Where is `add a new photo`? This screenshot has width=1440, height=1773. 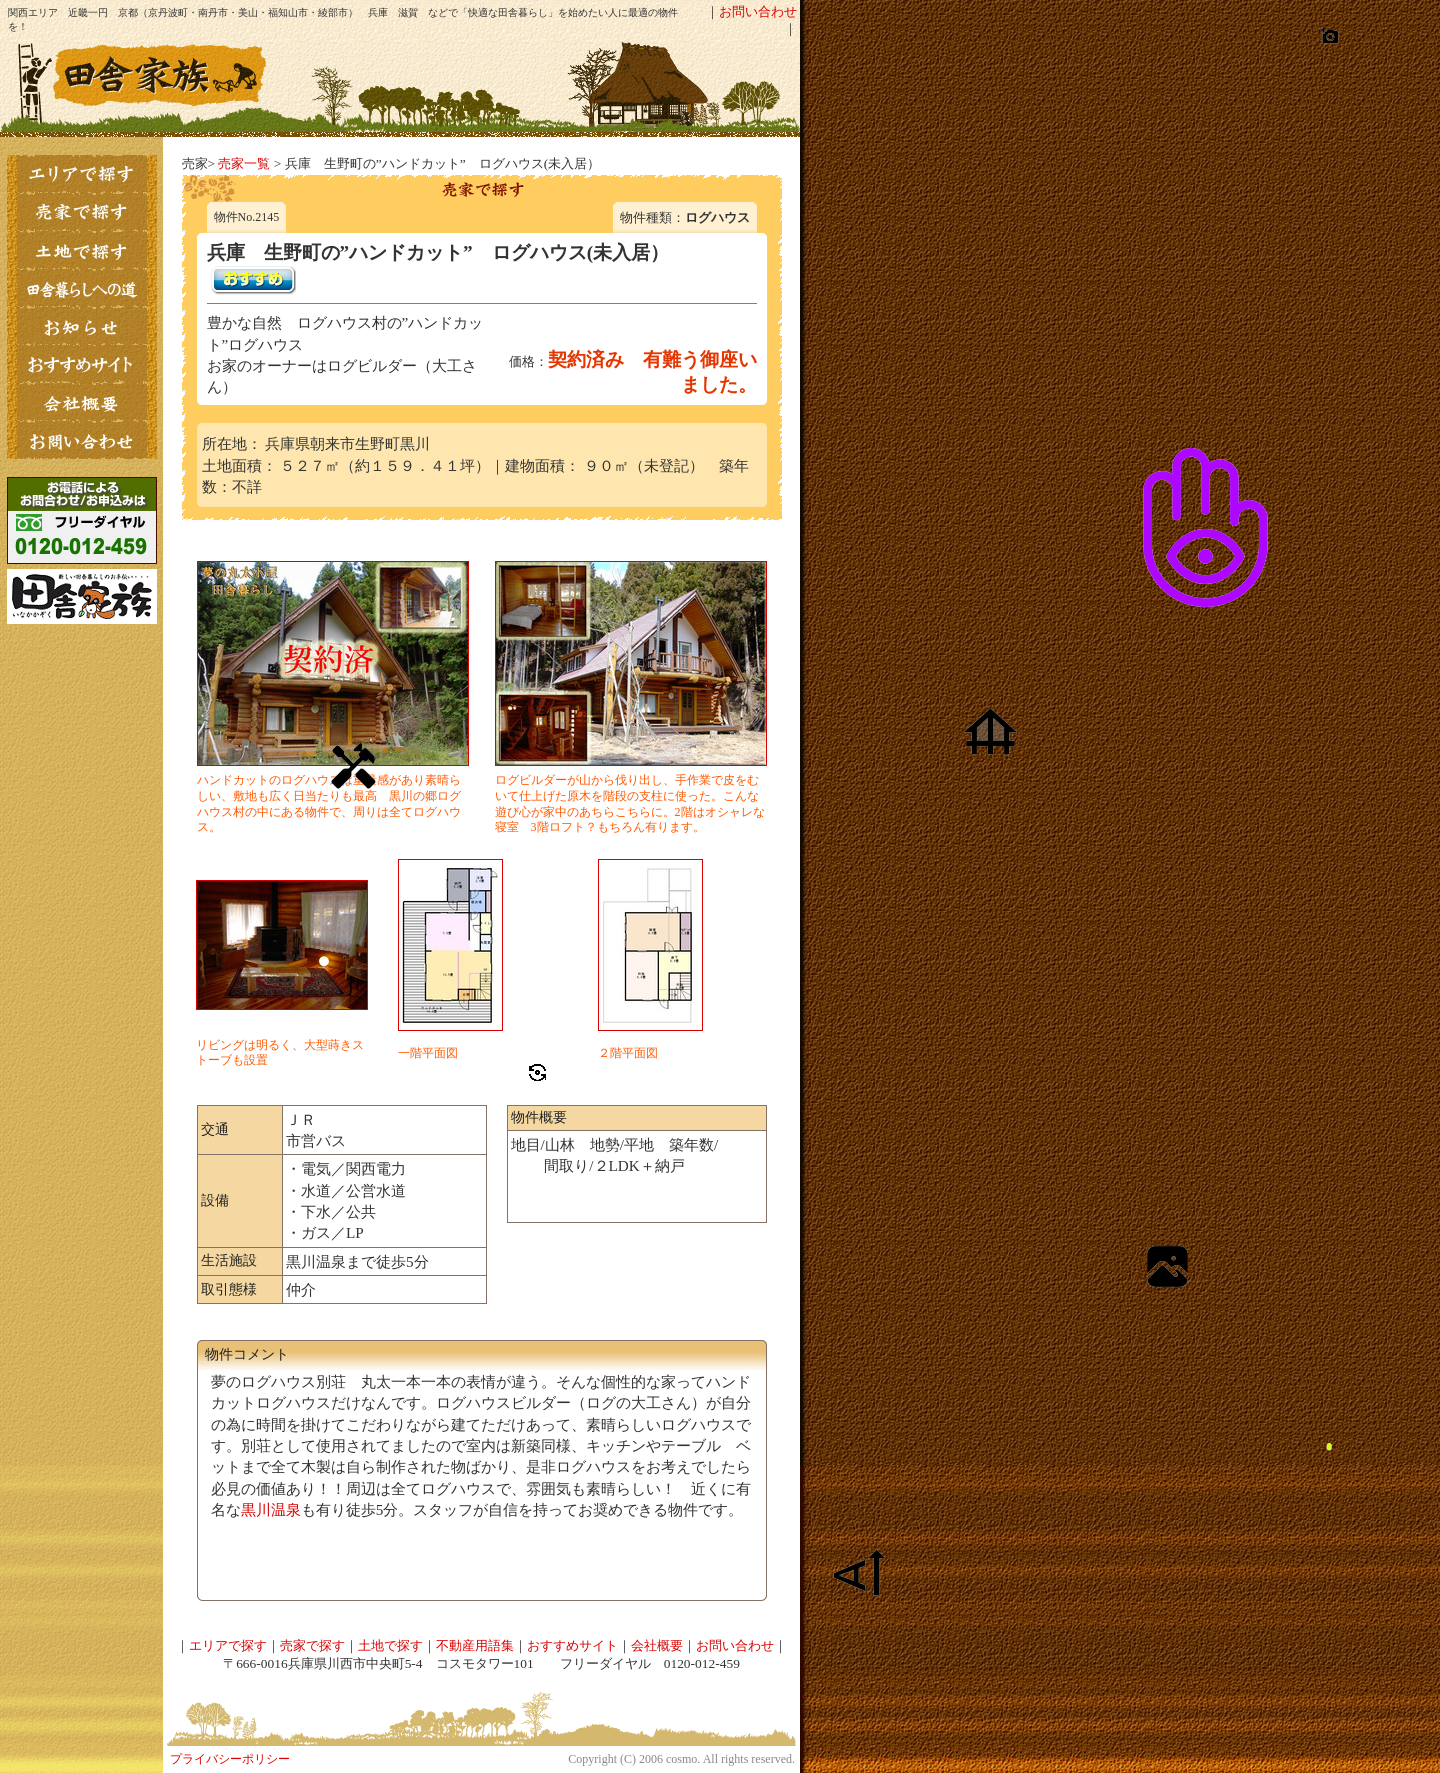 add a new photo is located at coordinates (1329, 35).